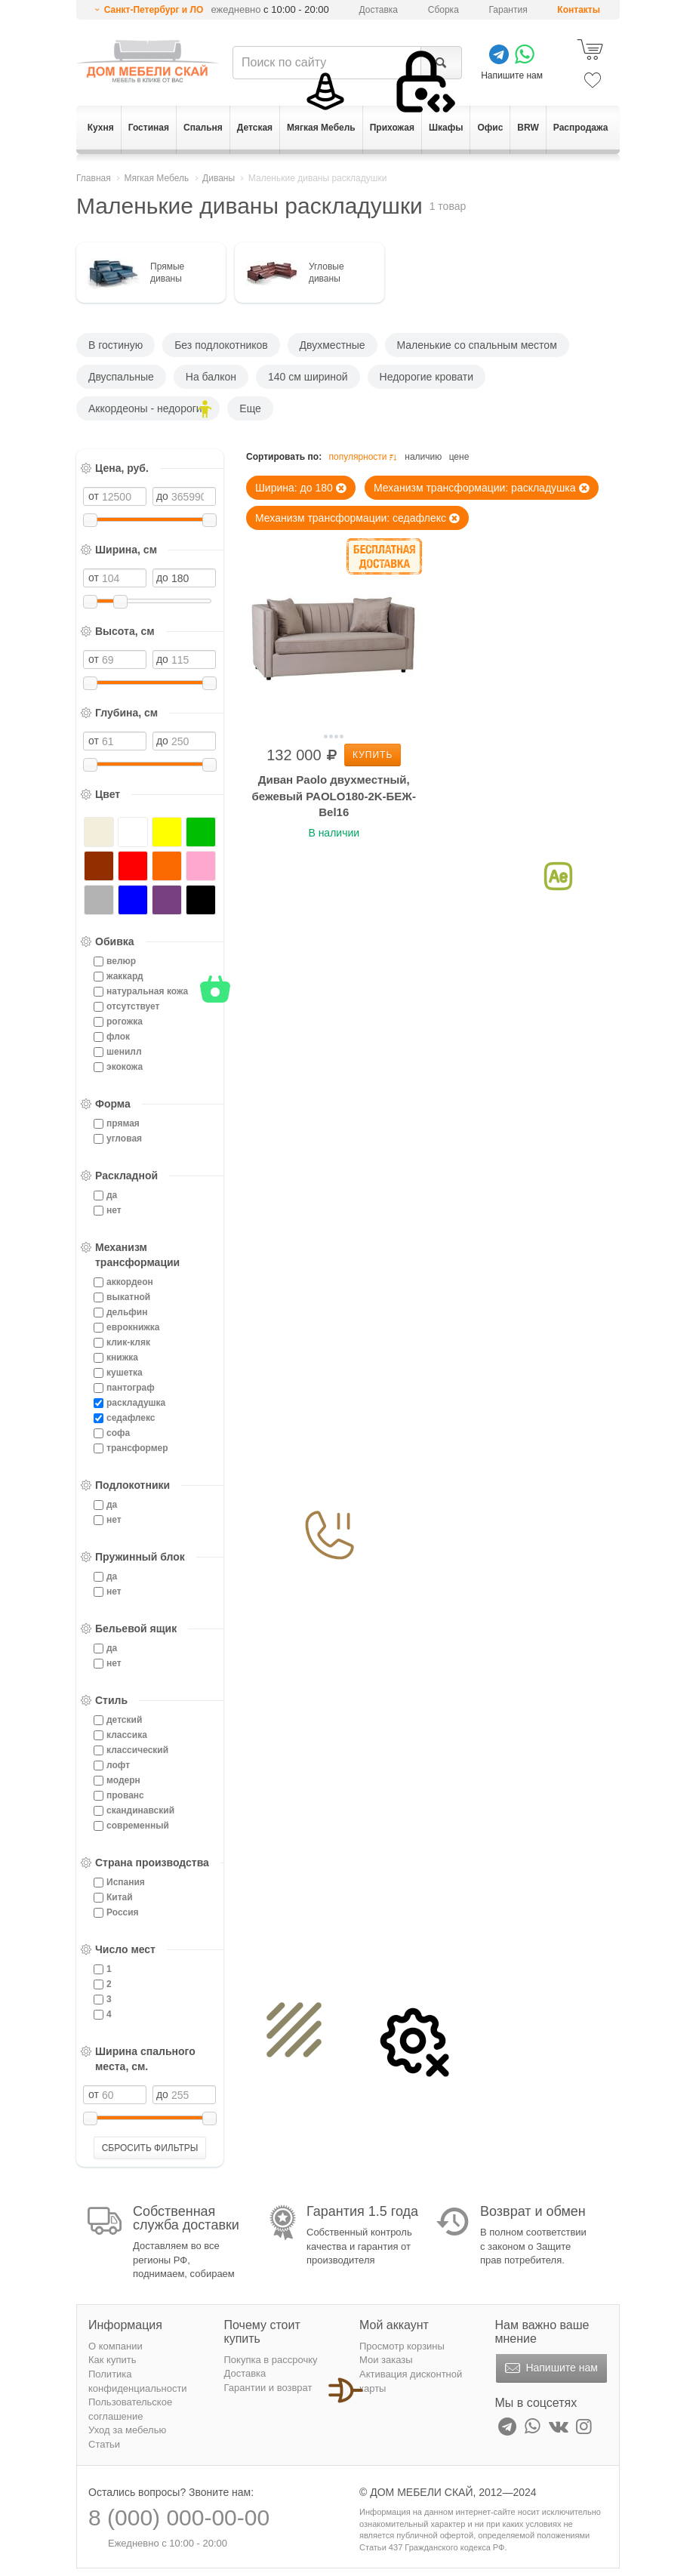 This screenshot has height=2576, width=696. I want to click on change background style or pattern, so click(294, 2029).